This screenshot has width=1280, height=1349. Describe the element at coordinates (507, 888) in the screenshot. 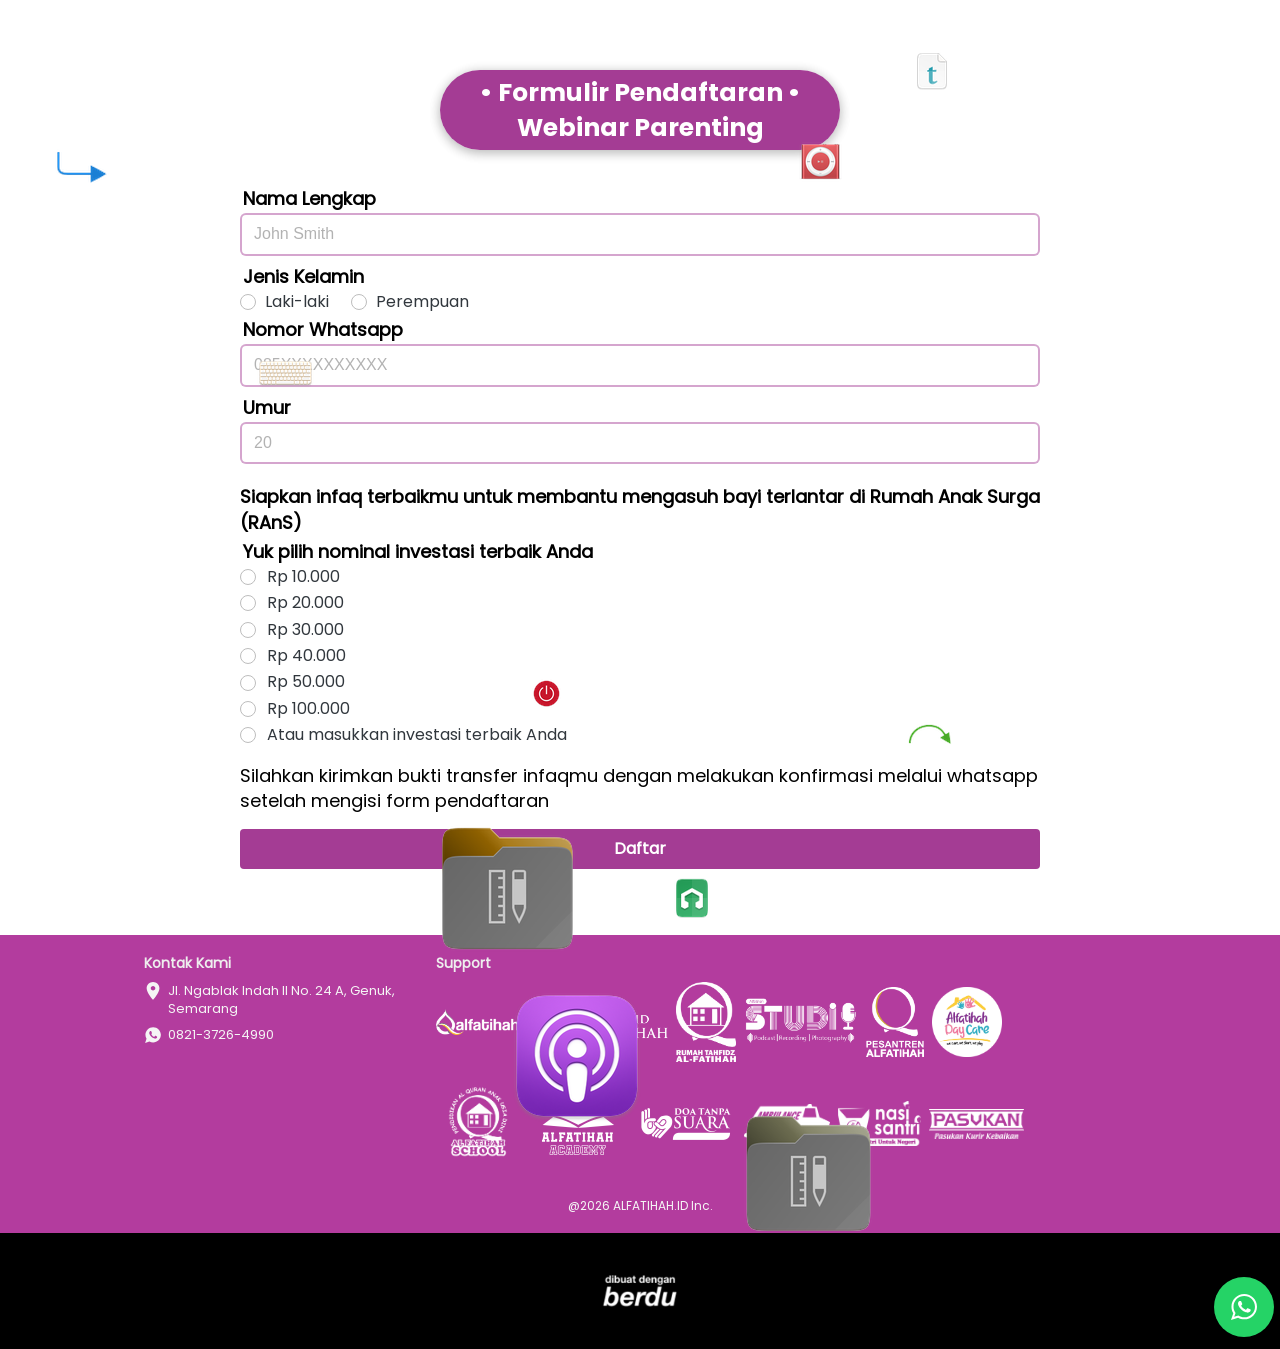

I see `open templates folder` at that location.